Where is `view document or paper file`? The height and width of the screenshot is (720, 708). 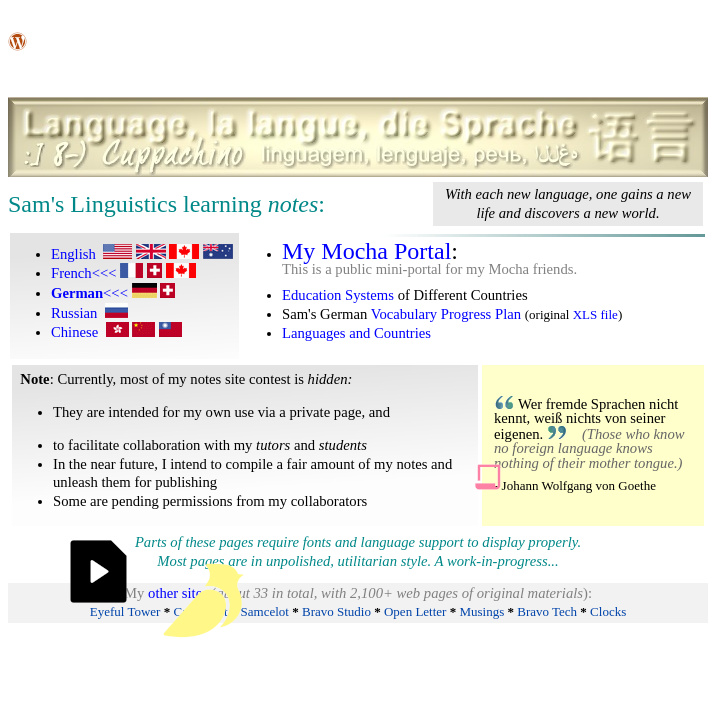 view document or paper file is located at coordinates (489, 477).